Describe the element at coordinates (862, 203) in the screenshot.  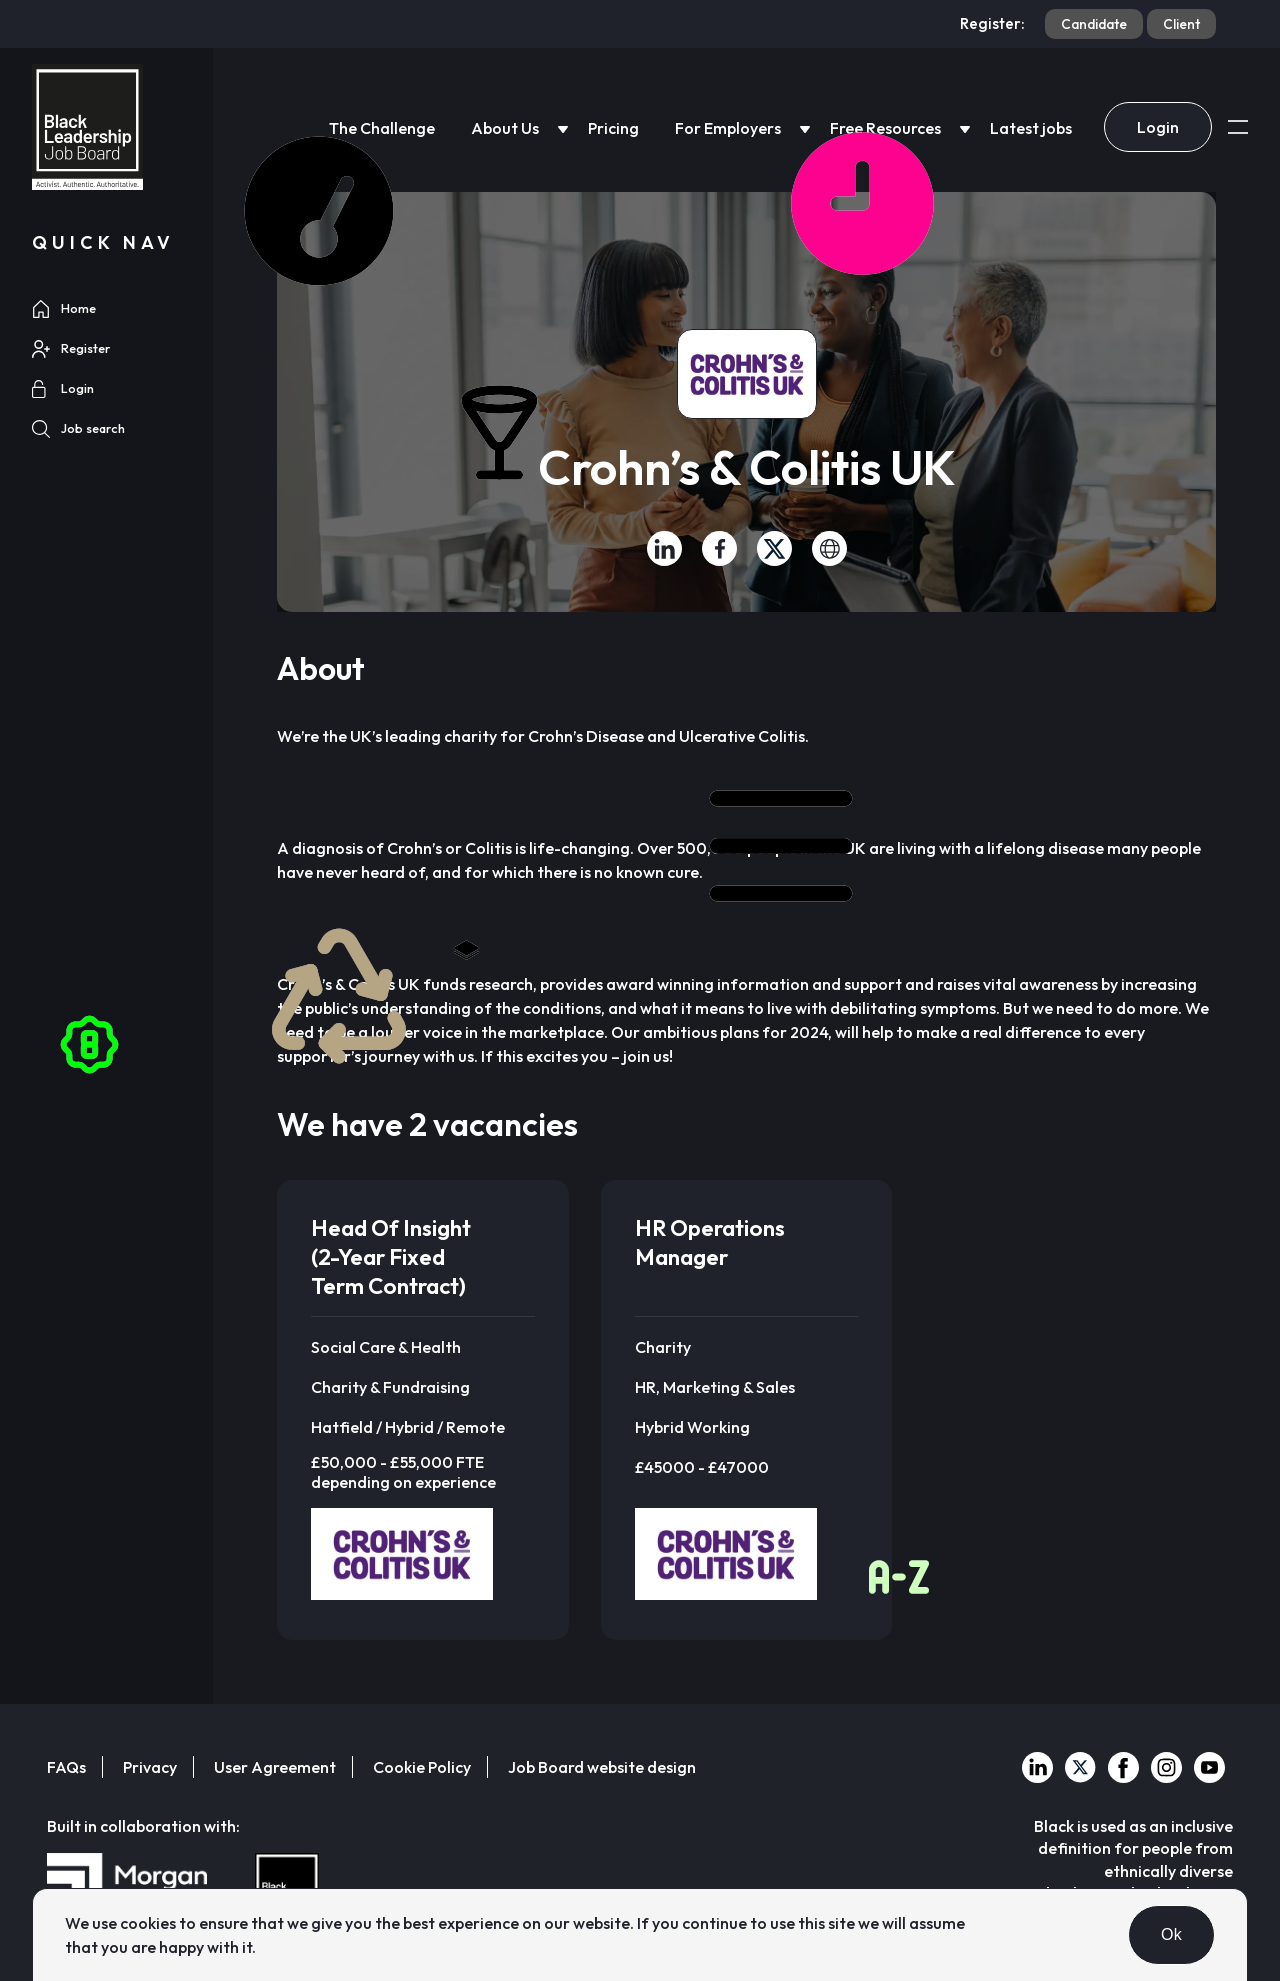
I see `indicates the current time is 9 o'clock` at that location.